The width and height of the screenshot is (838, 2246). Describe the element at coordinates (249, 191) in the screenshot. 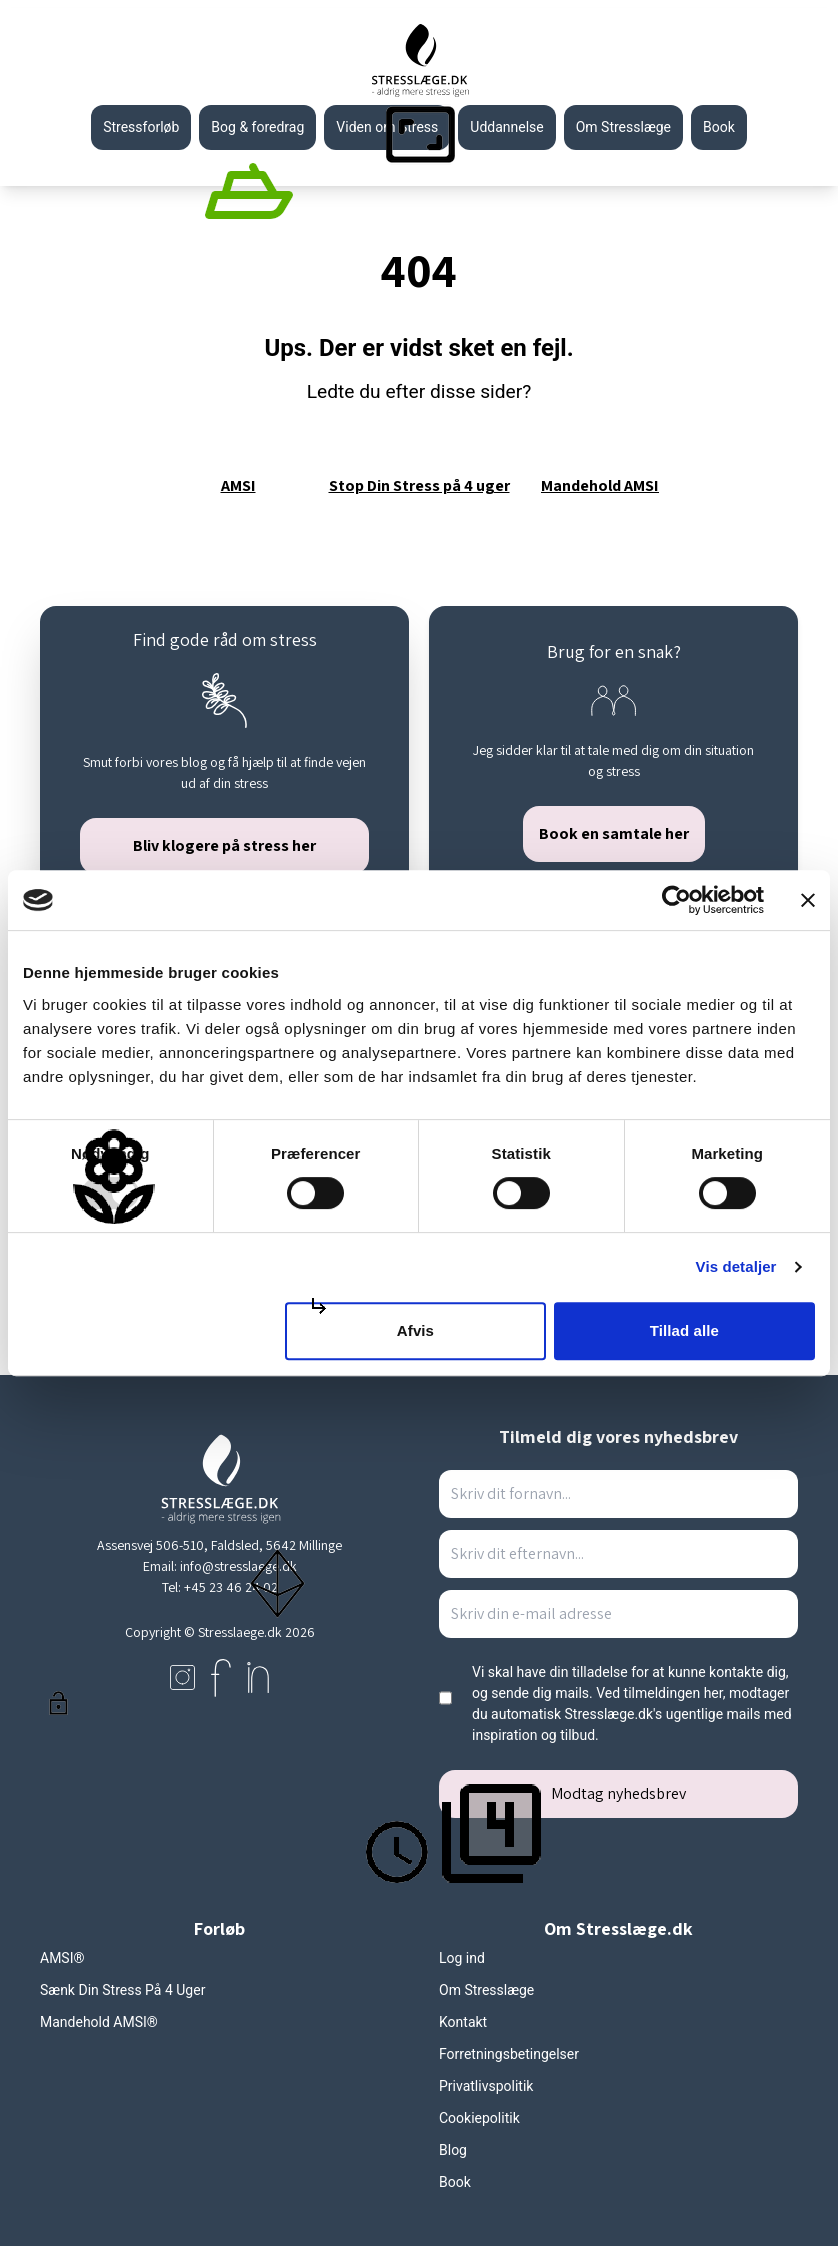

I see `select ferry as transportation option` at that location.